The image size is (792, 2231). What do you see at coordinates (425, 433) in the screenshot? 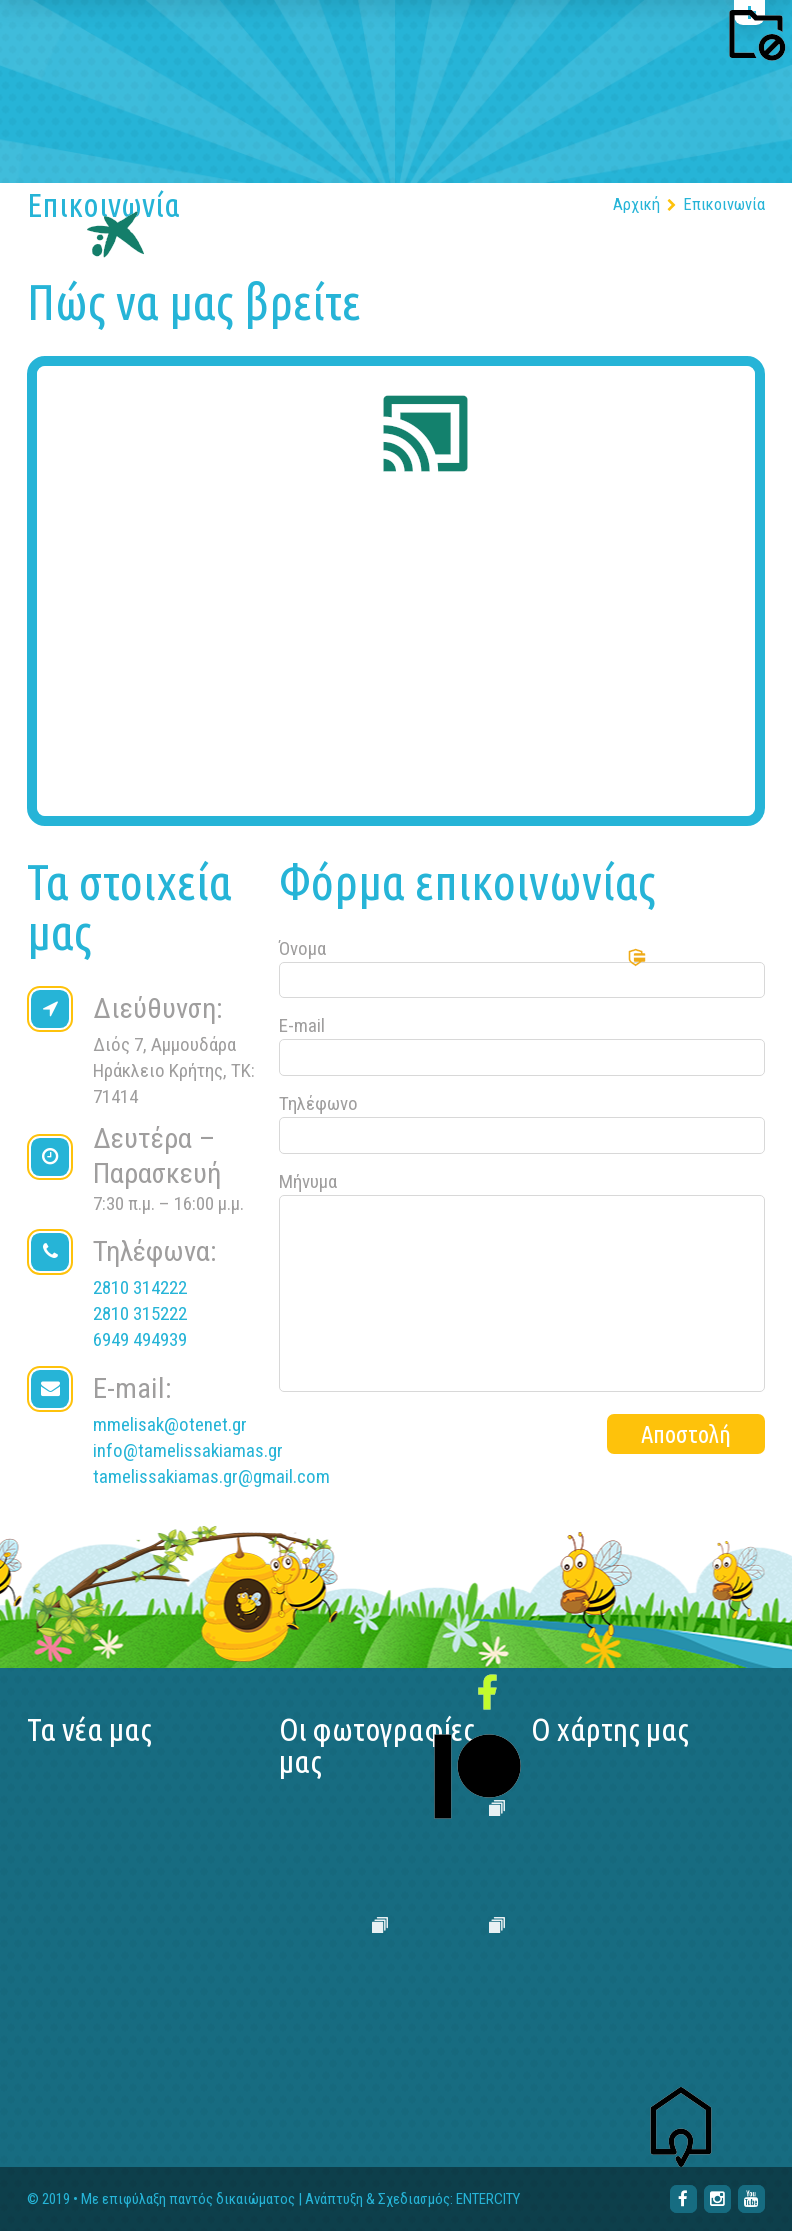
I see `cast your screen to a nearby device` at bounding box center [425, 433].